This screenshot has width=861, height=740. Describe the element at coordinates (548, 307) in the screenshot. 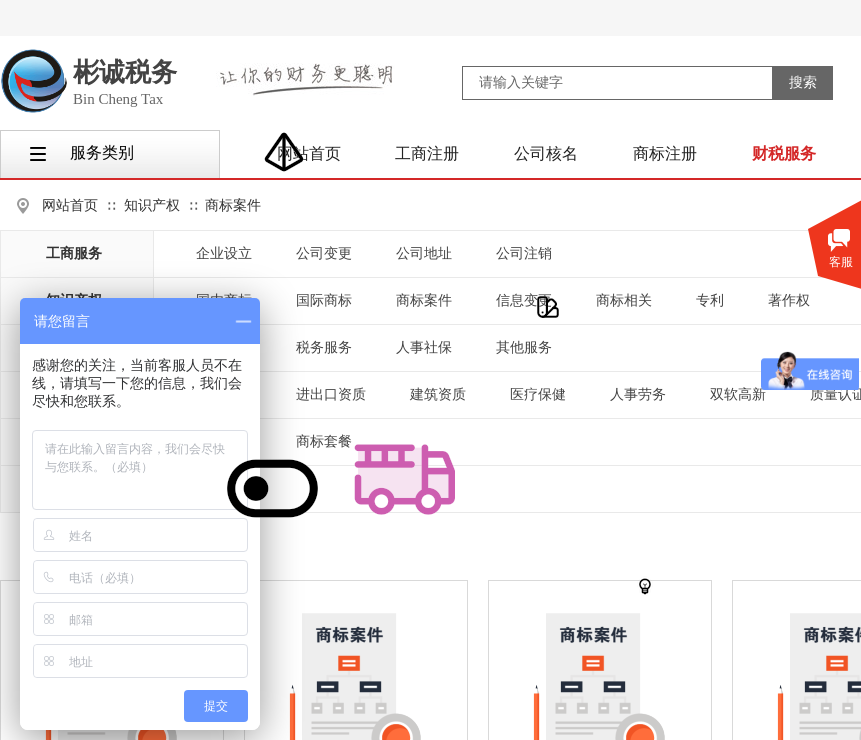

I see `browse color palette or theme options` at that location.